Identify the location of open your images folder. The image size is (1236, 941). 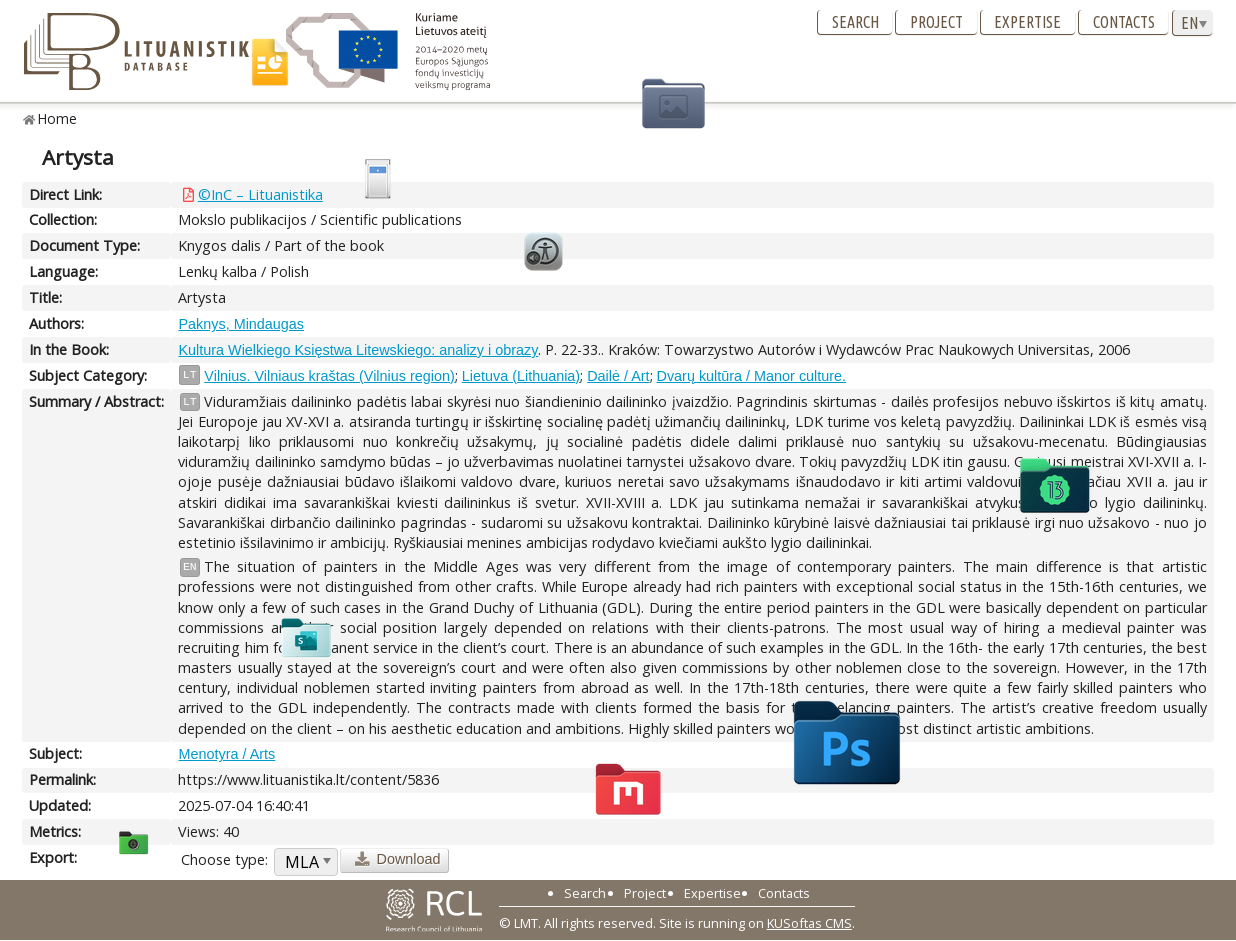
(673, 103).